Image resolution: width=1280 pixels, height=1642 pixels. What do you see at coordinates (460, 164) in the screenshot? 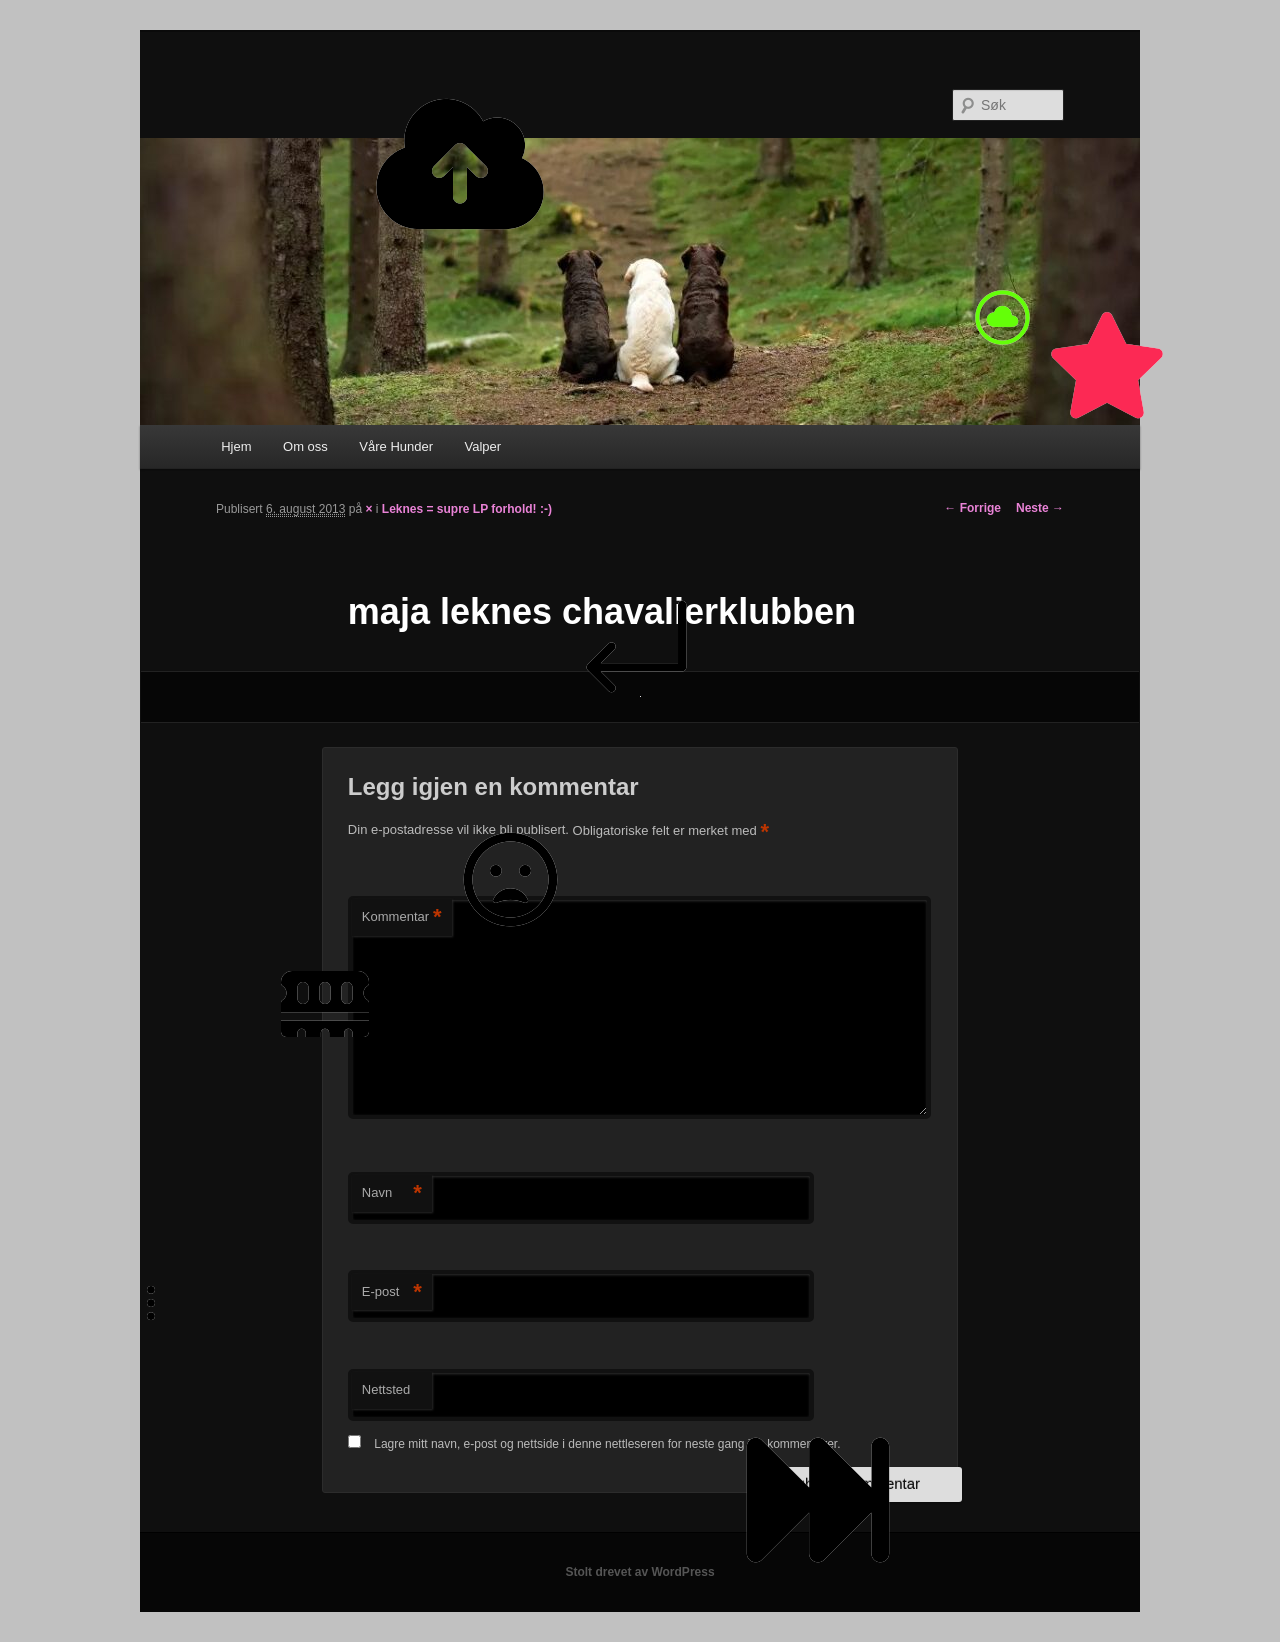
I see `upload a file to the cloud` at bounding box center [460, 164].